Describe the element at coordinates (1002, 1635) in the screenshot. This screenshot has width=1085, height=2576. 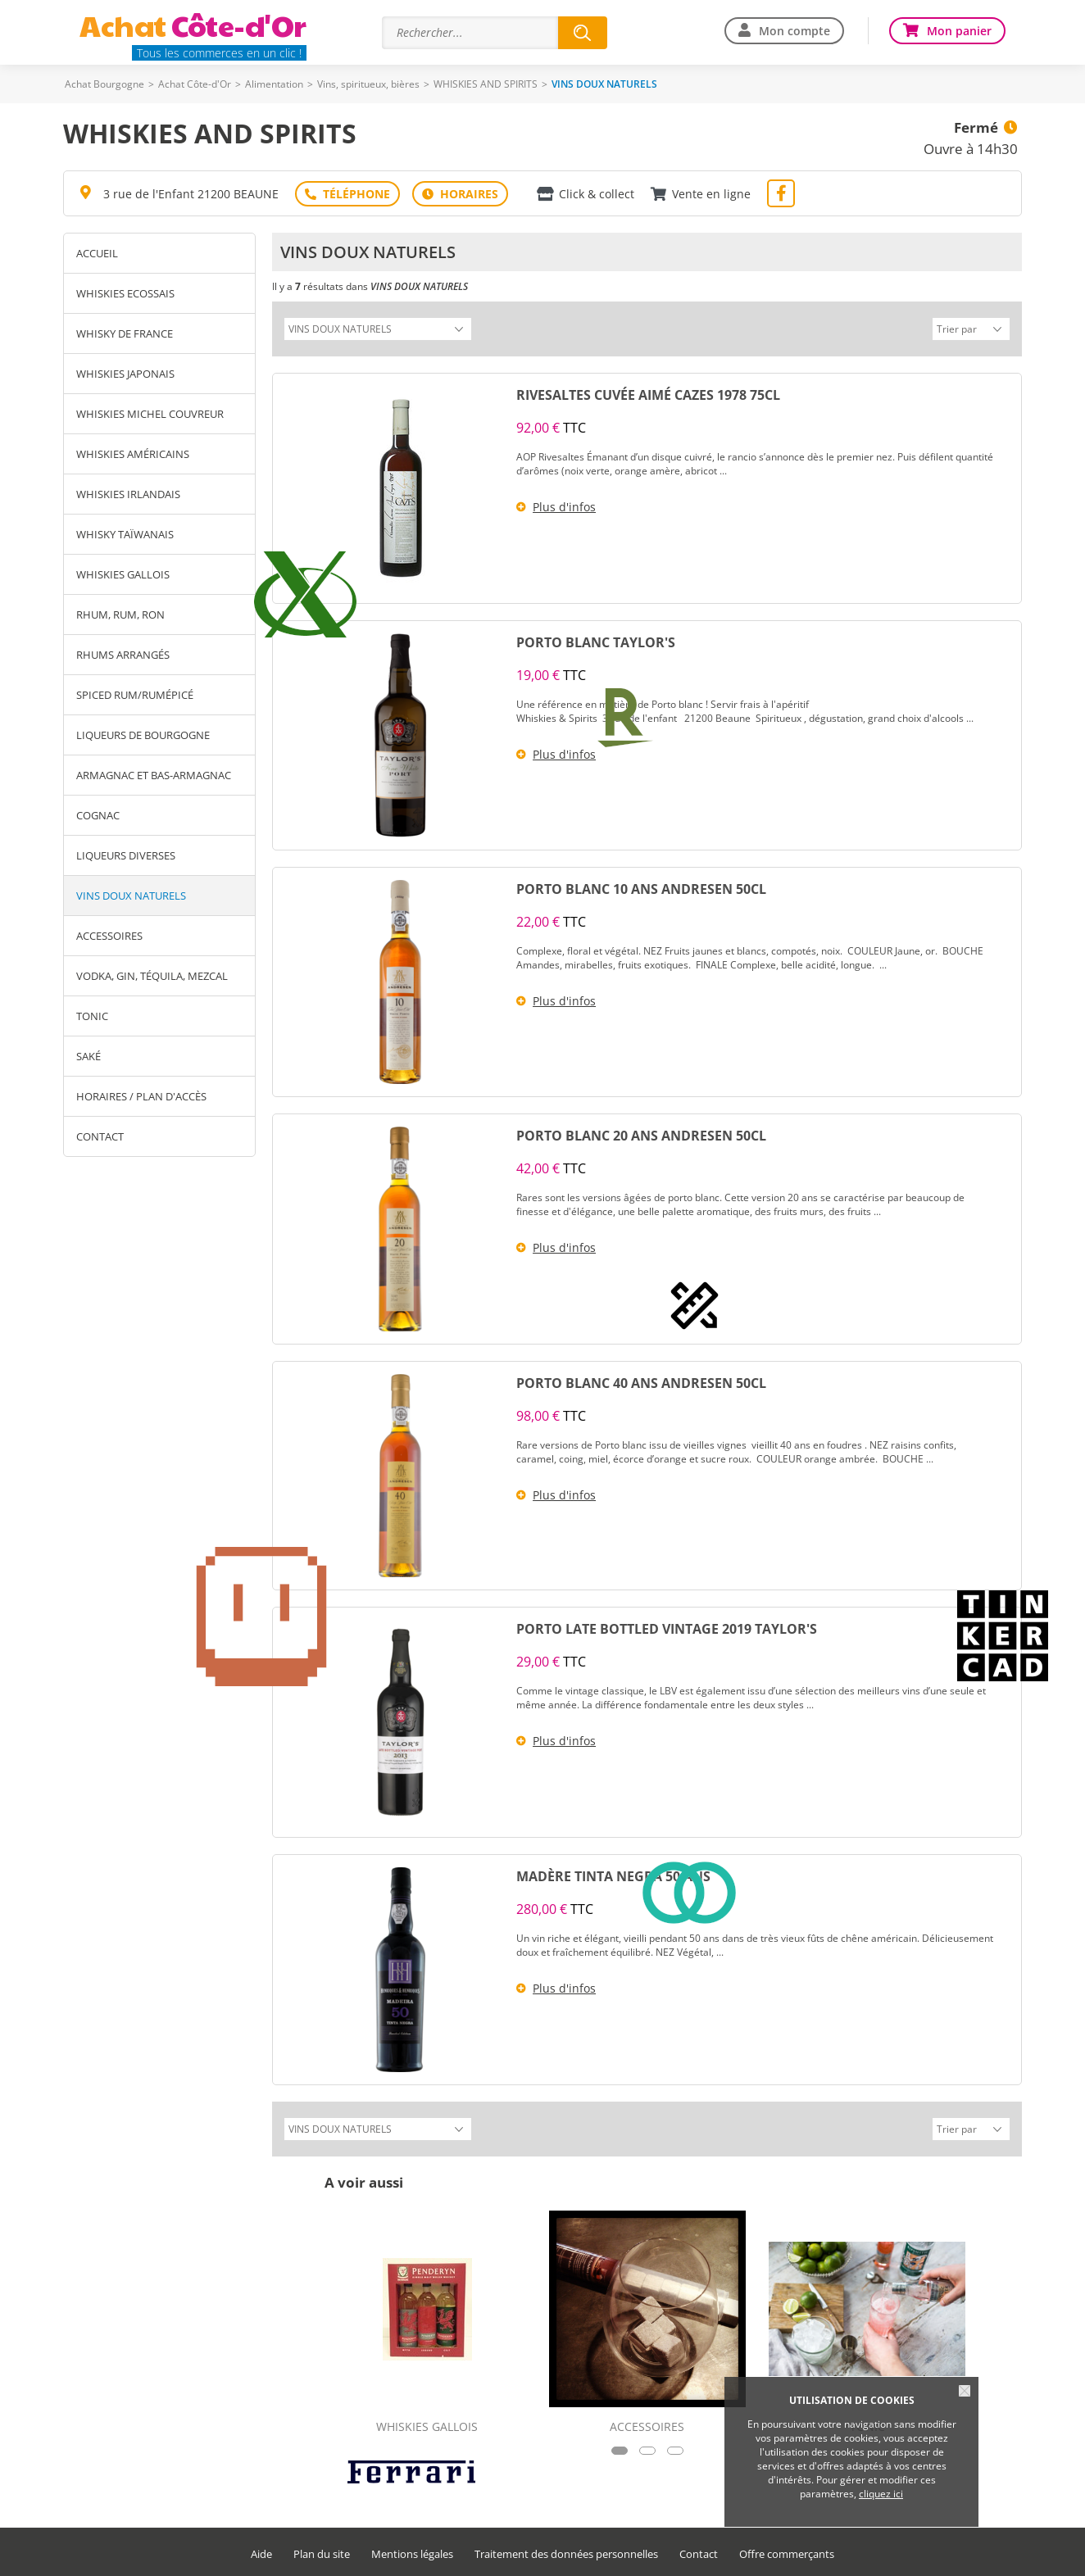
I see `open tinkercad 3d design application` at that location.